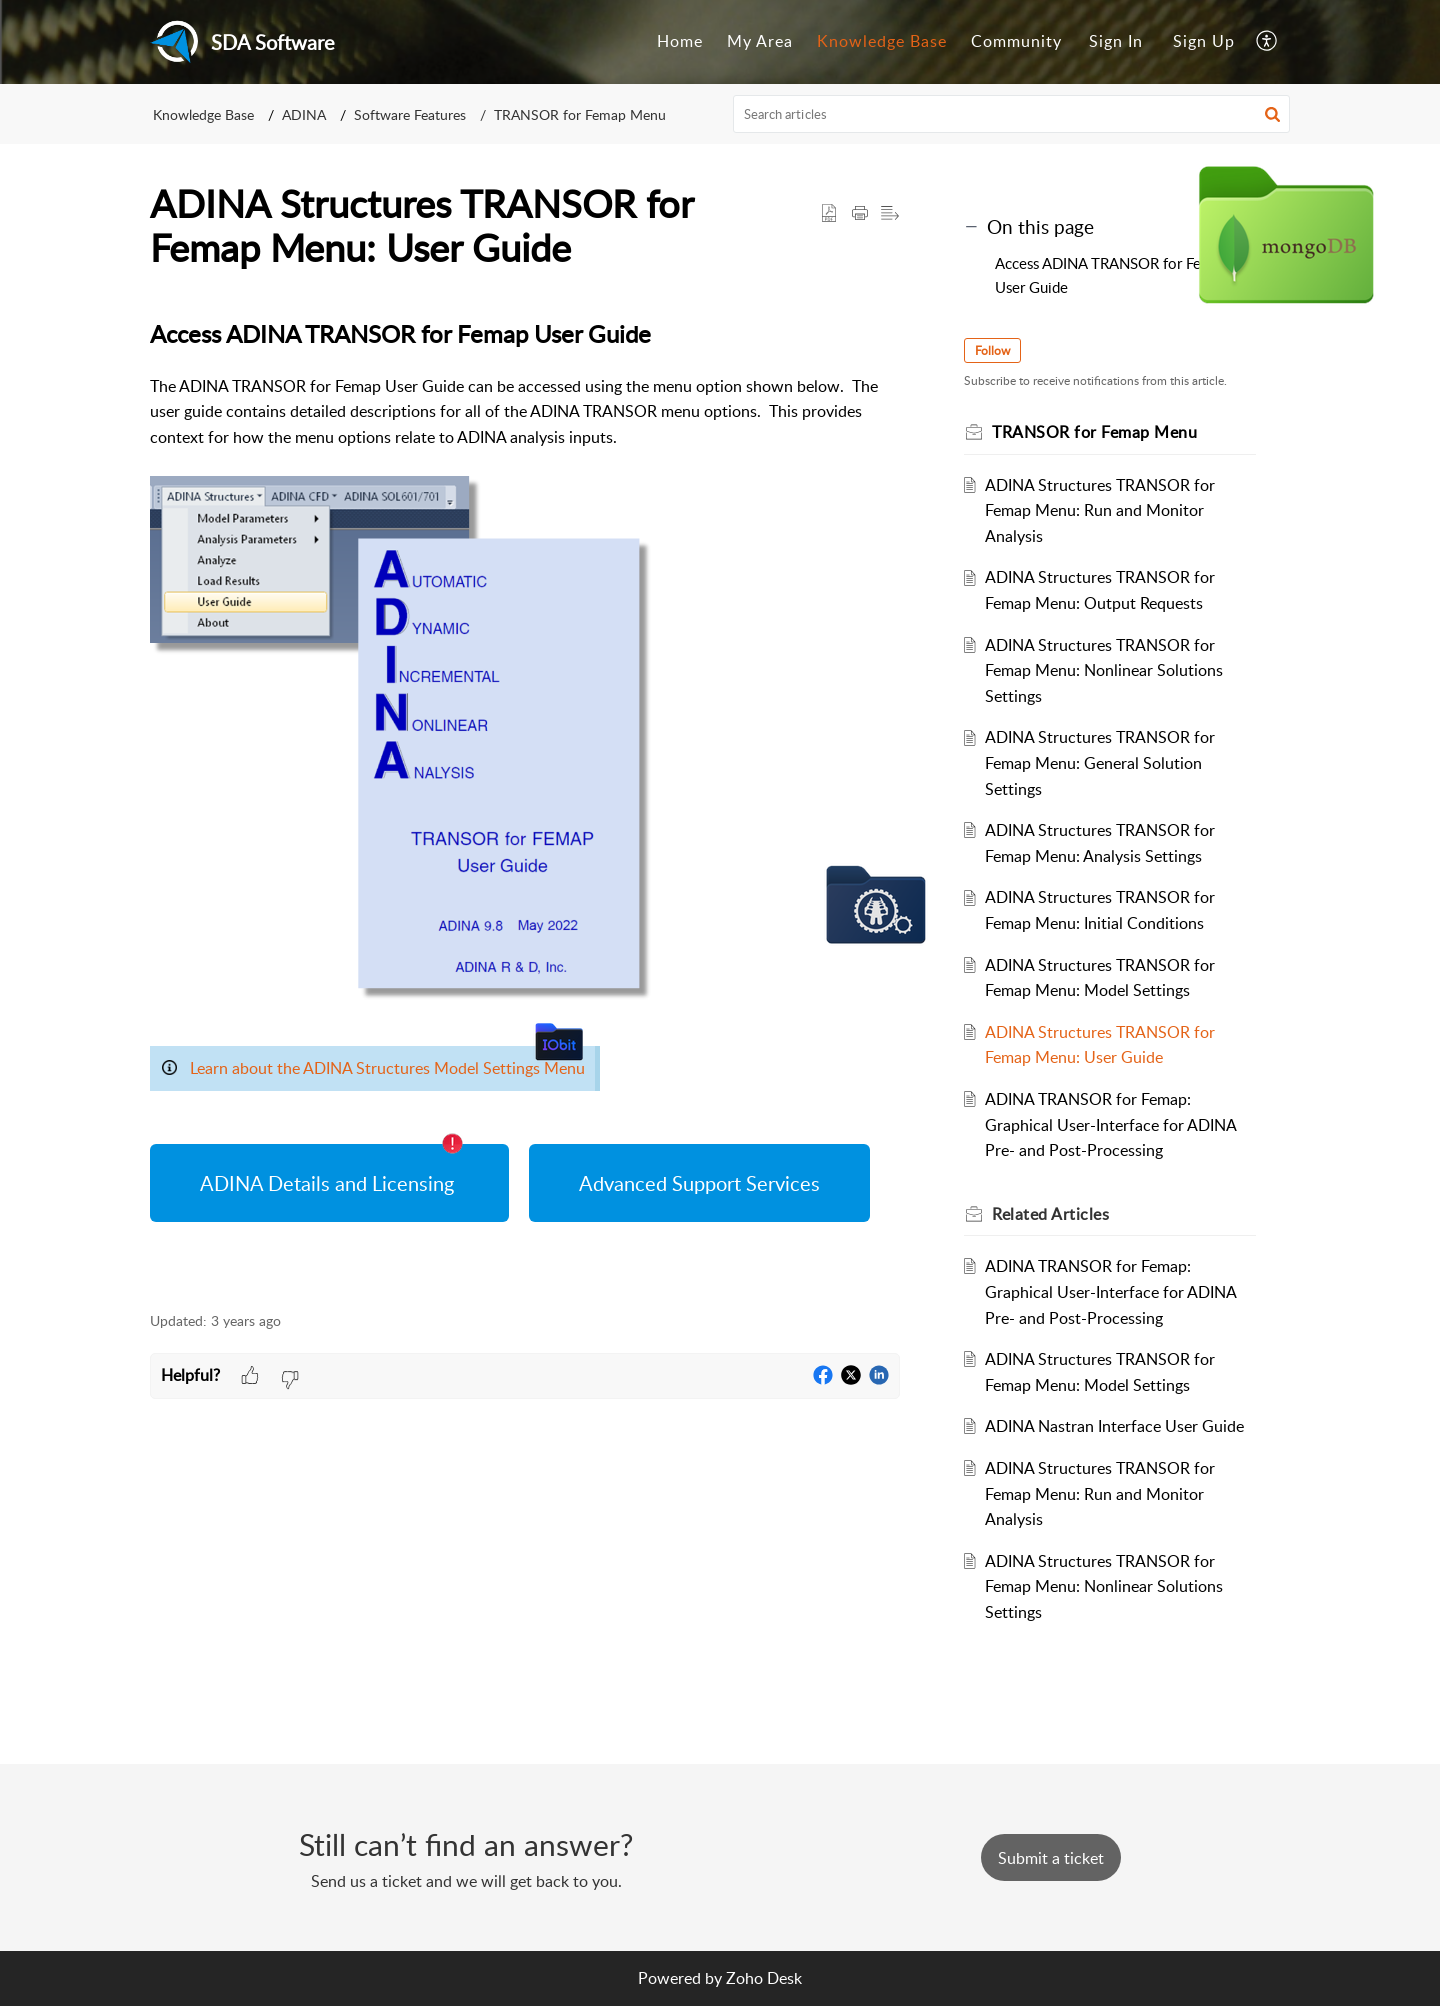 This screenshot has height=2006, width=1440. Describe the element at coordinates (875, 907) in the screenshot. I see `folder for NoLimits coaster simulation mods and custom content` at that location.